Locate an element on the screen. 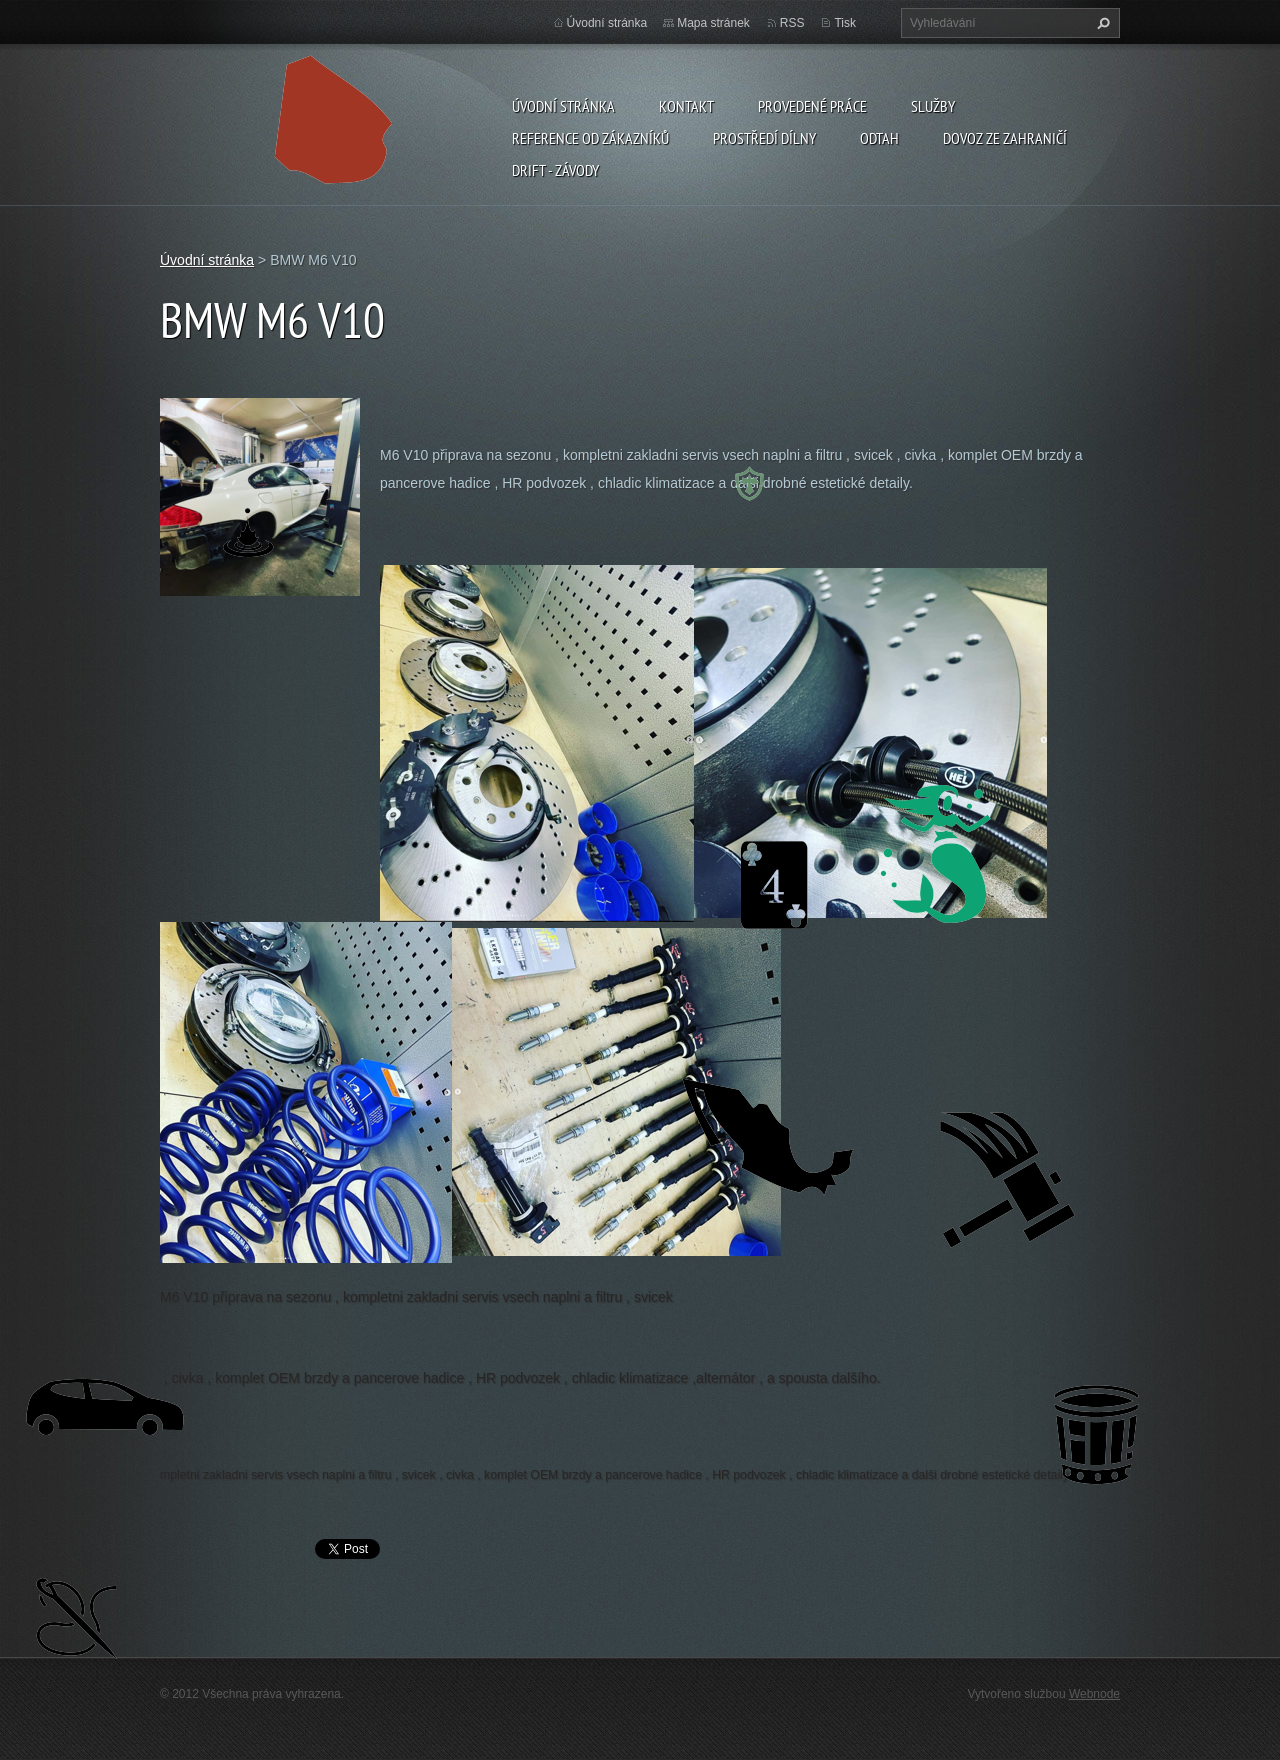  empty inventory or storage container is located at coordinates (1096, 1418).